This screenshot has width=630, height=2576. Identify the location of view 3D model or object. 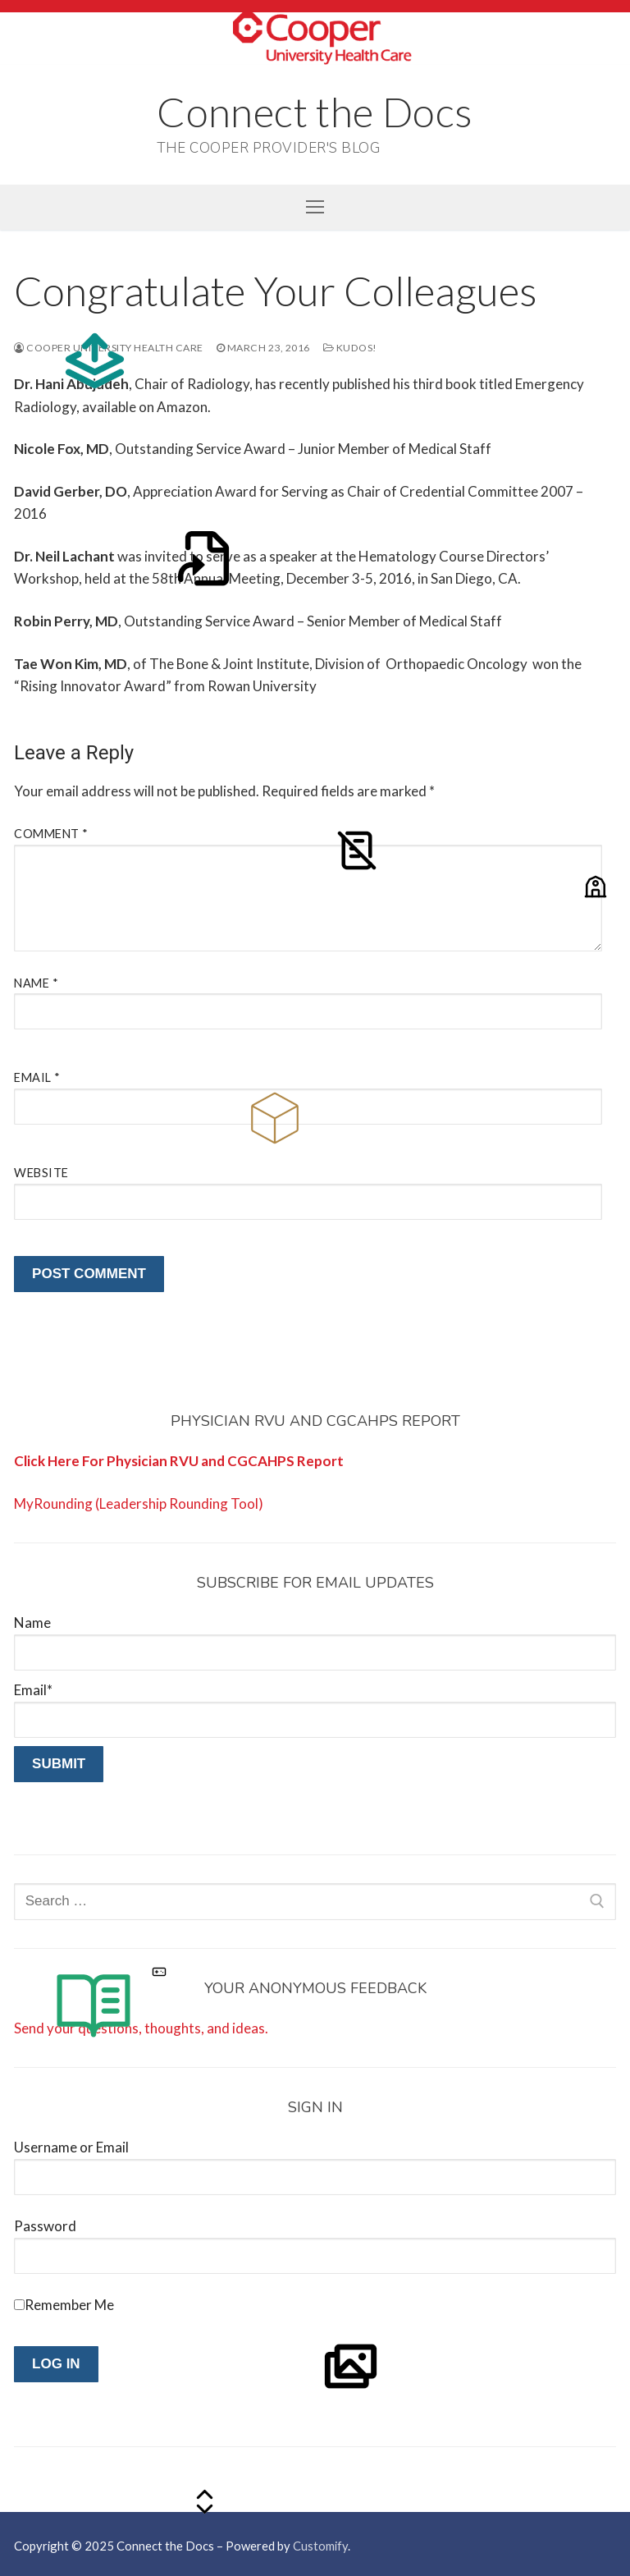
(275, 1118).